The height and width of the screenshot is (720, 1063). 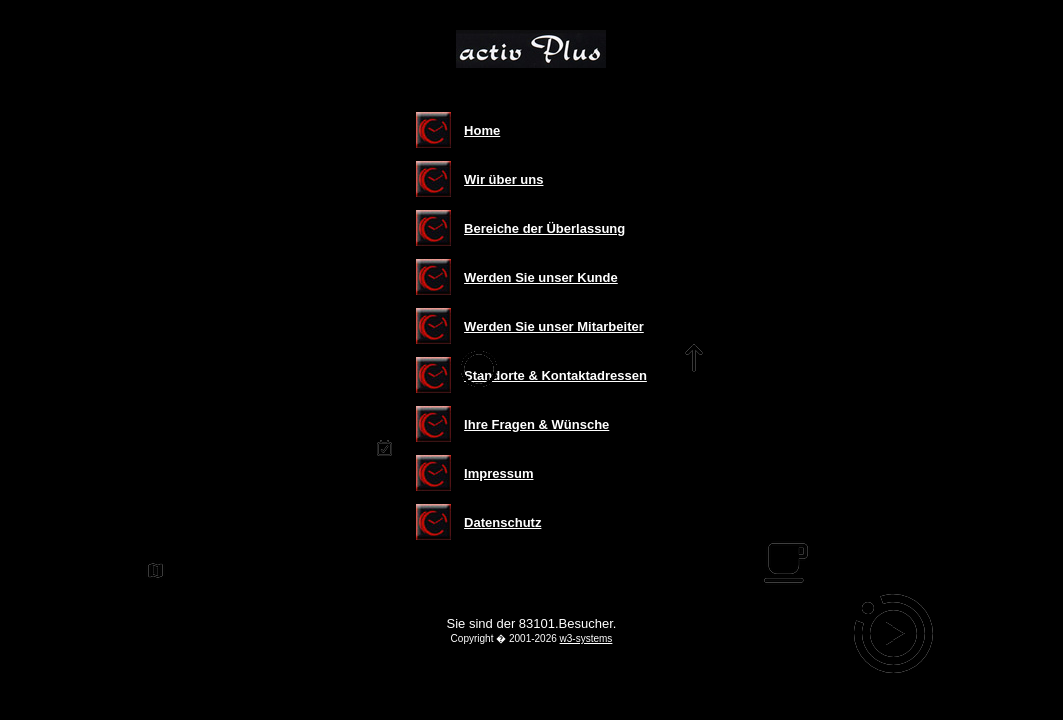 I want to click on move item up in a list, so click(x=694, y=358).